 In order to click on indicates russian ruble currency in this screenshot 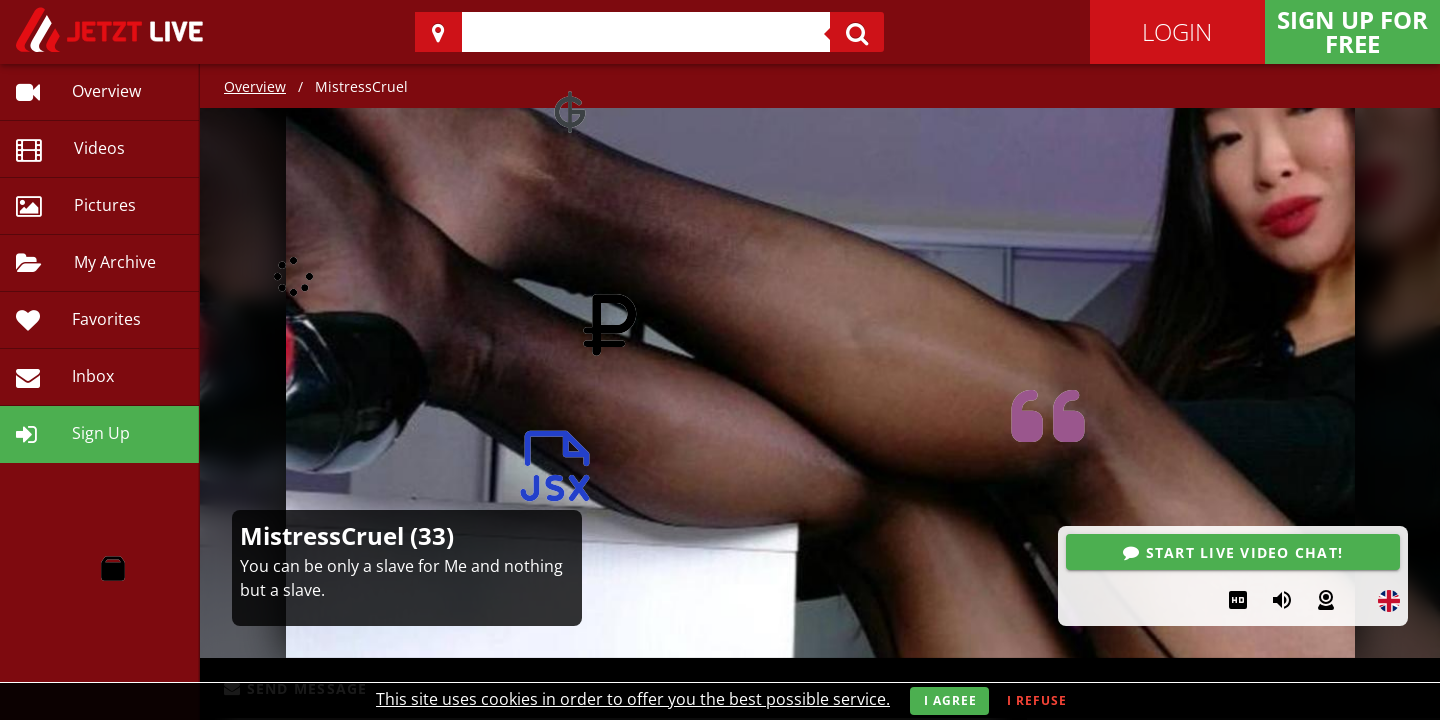, I will do `click(612, 325)`.